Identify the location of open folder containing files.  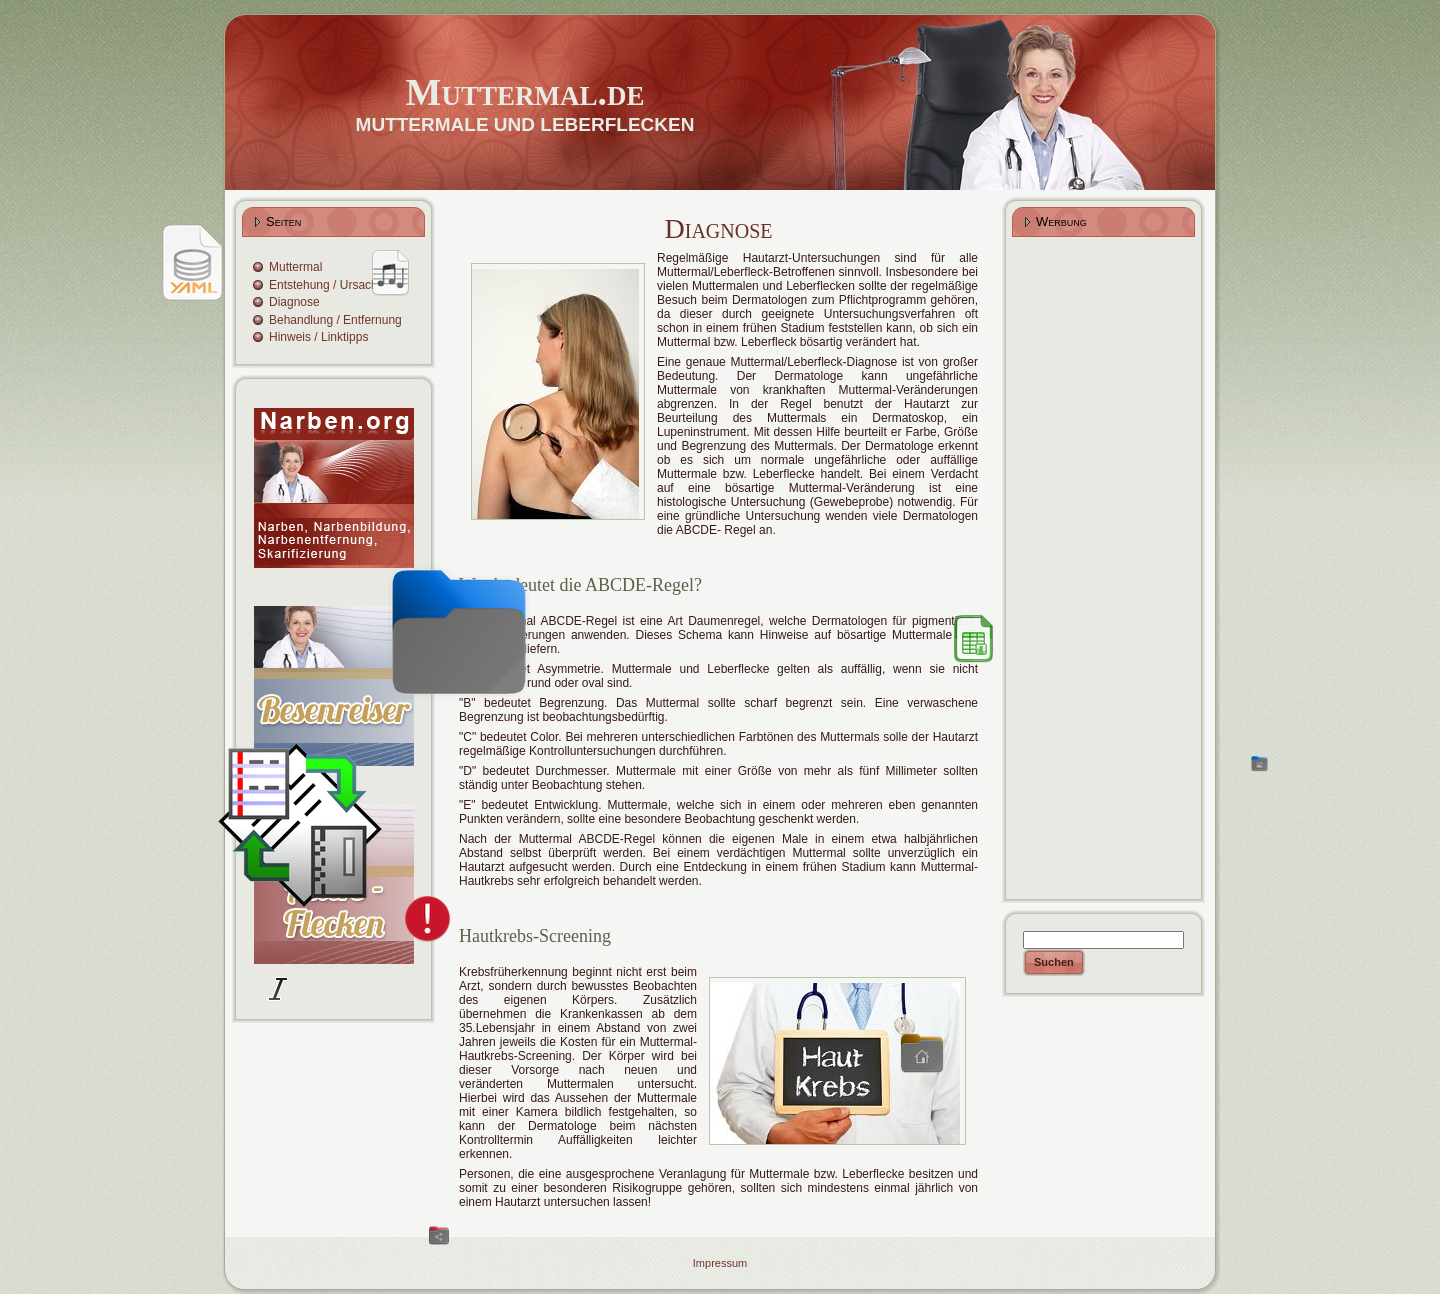
(459, 632).